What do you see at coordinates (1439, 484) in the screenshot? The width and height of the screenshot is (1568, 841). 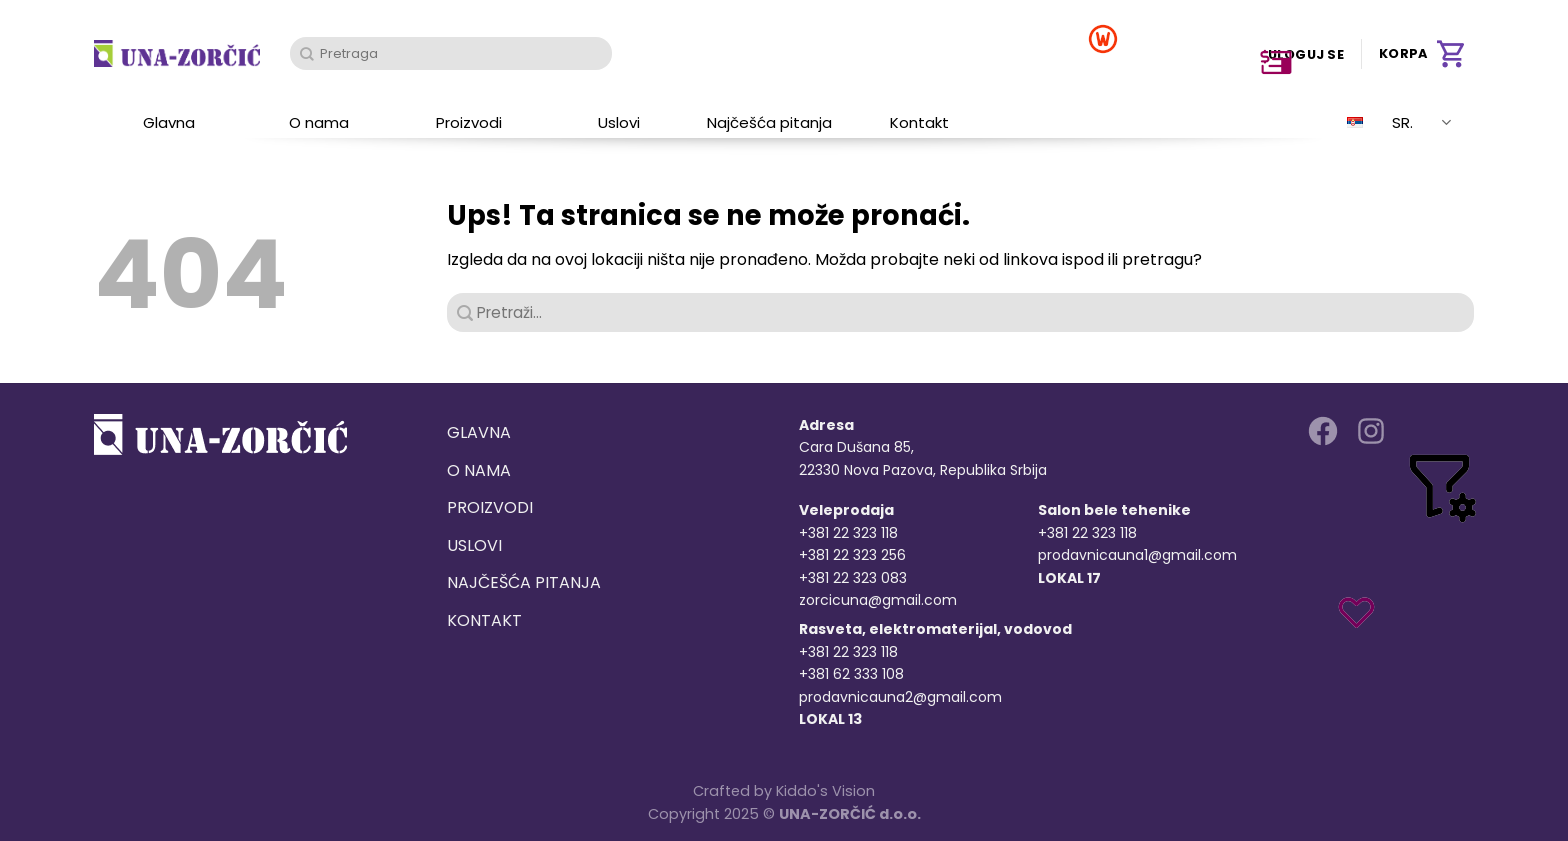 I see `configure filter settings` at bounding box center [1439, 484].